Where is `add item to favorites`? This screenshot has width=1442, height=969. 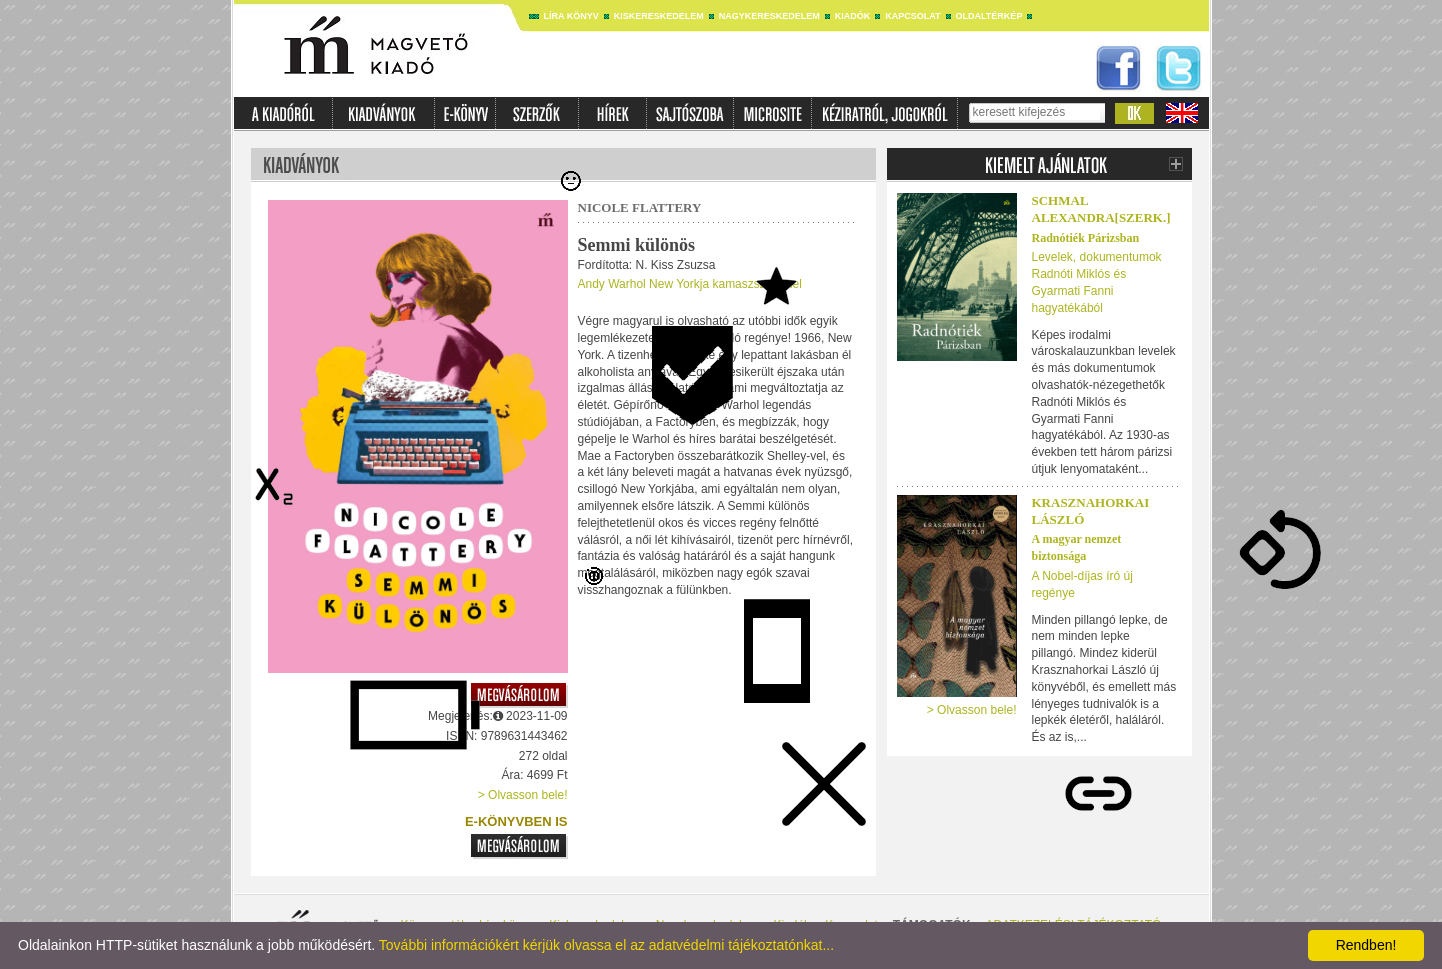
add item to favorites is located at coordinates (776, 286).